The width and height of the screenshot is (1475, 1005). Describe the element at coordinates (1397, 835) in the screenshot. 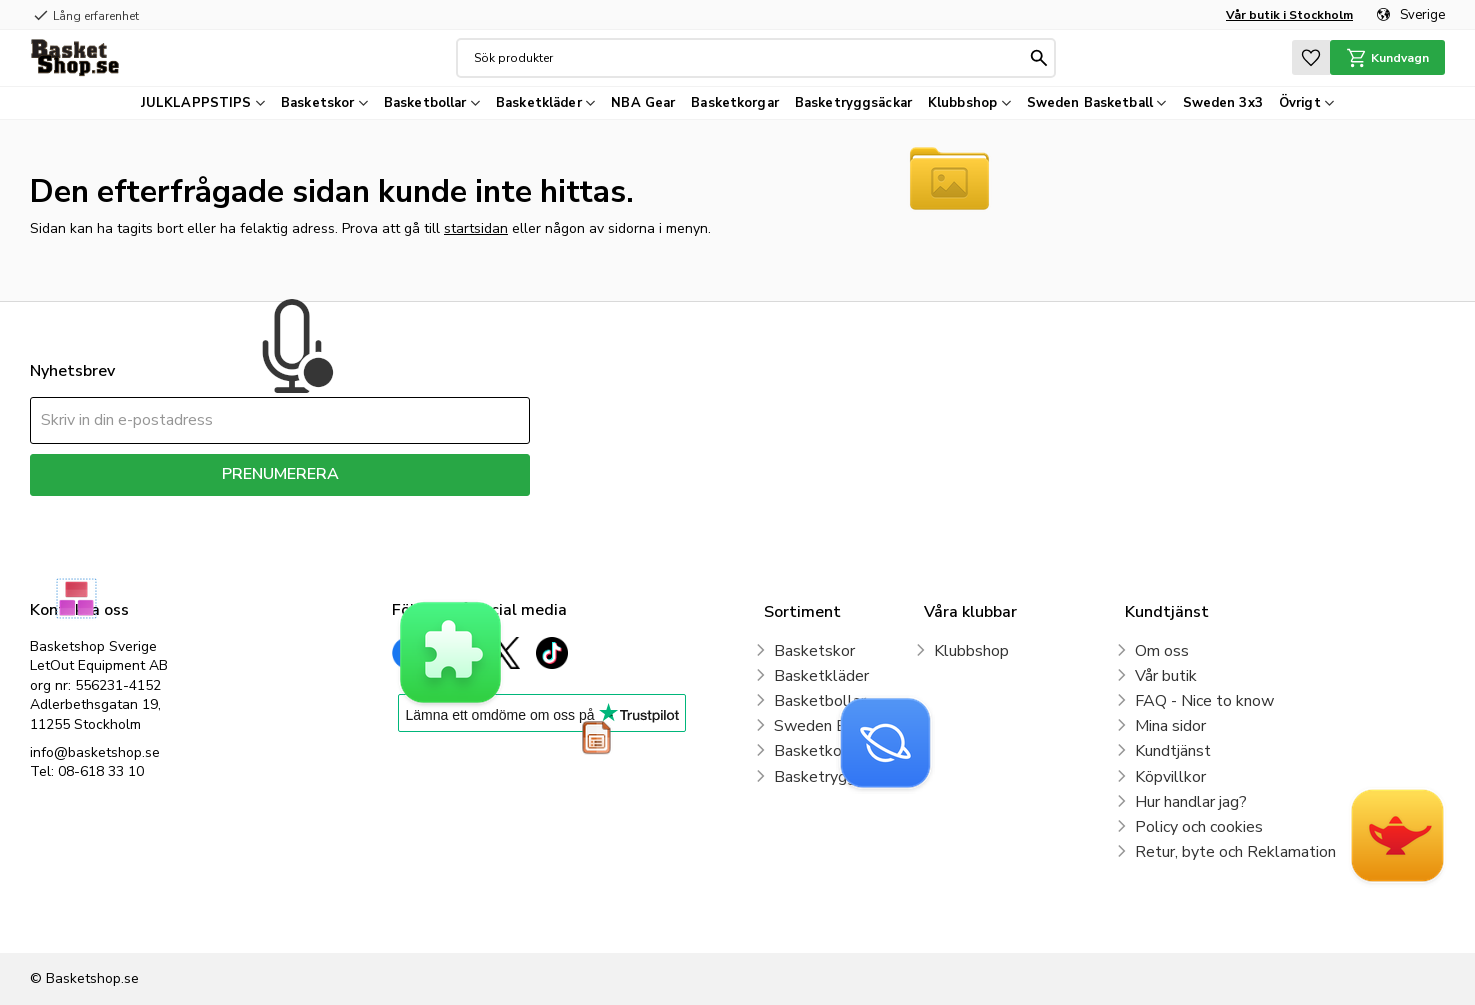

I see `open geany text editor` at that location.